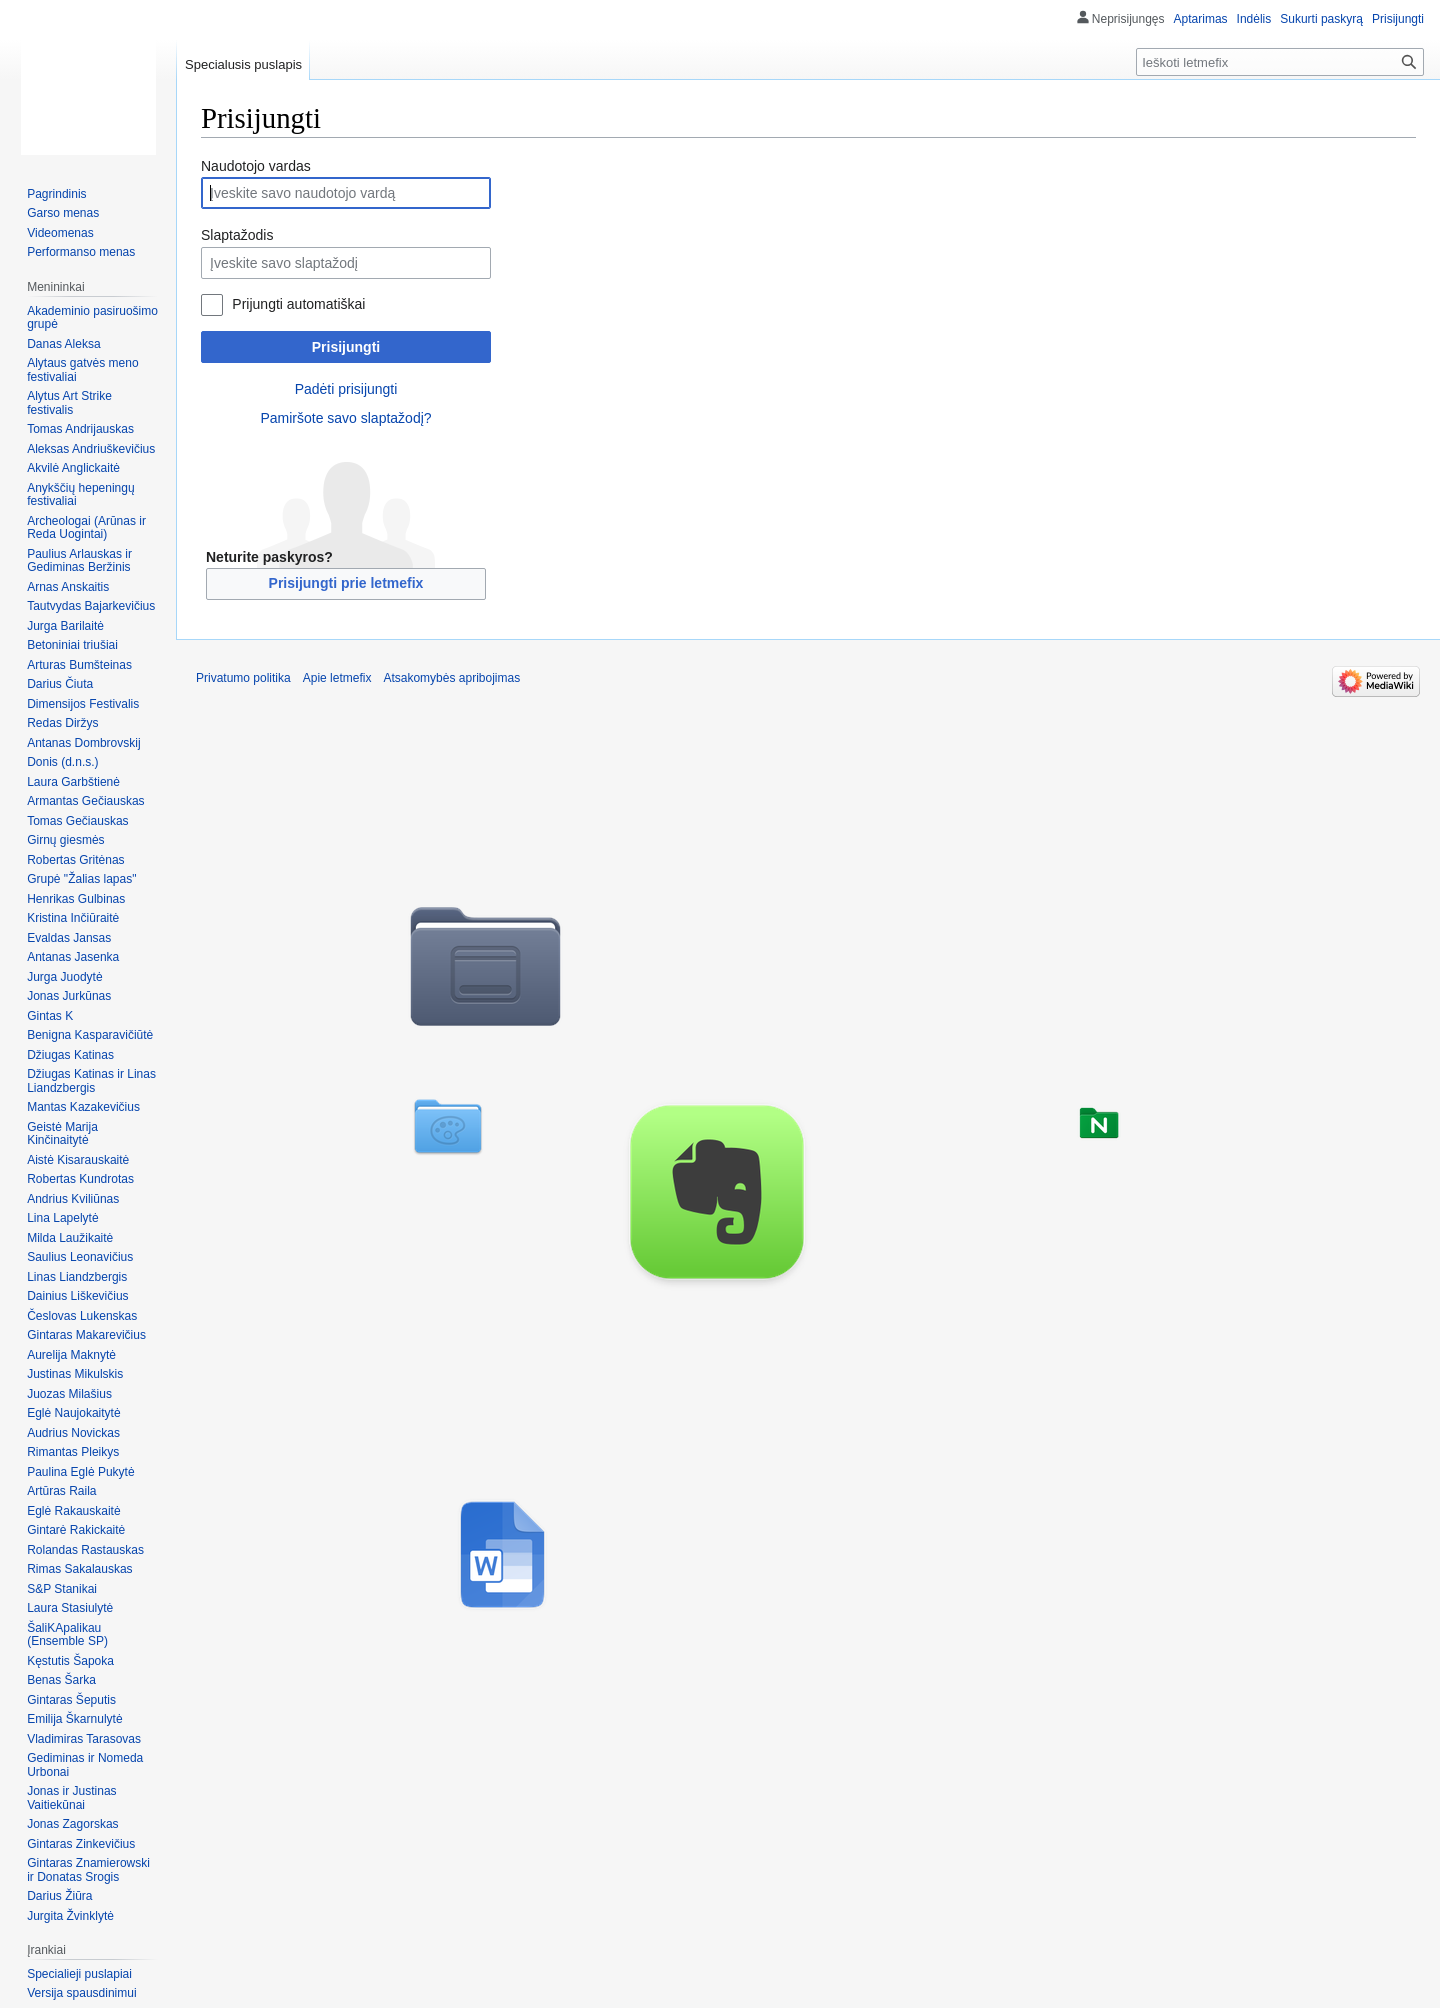 The image size is (1440, 2008). I want to click on microsoft word document file, so click(502, 1554).